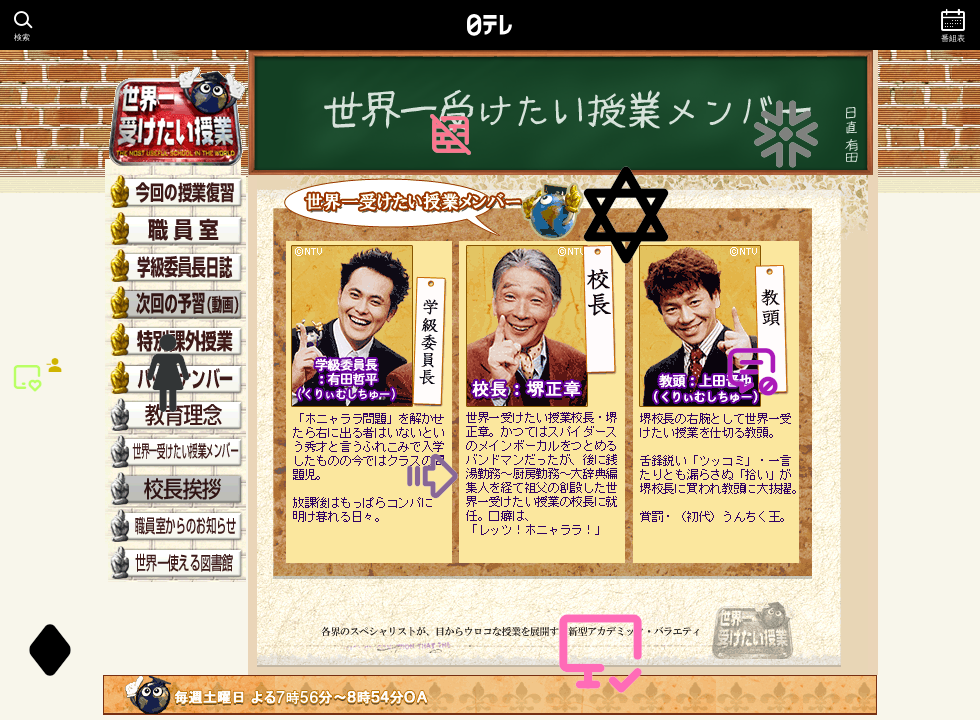  Describe the element at coordinates (54, 365) in the screenshot. I see `remove a contact or friend` at that location.